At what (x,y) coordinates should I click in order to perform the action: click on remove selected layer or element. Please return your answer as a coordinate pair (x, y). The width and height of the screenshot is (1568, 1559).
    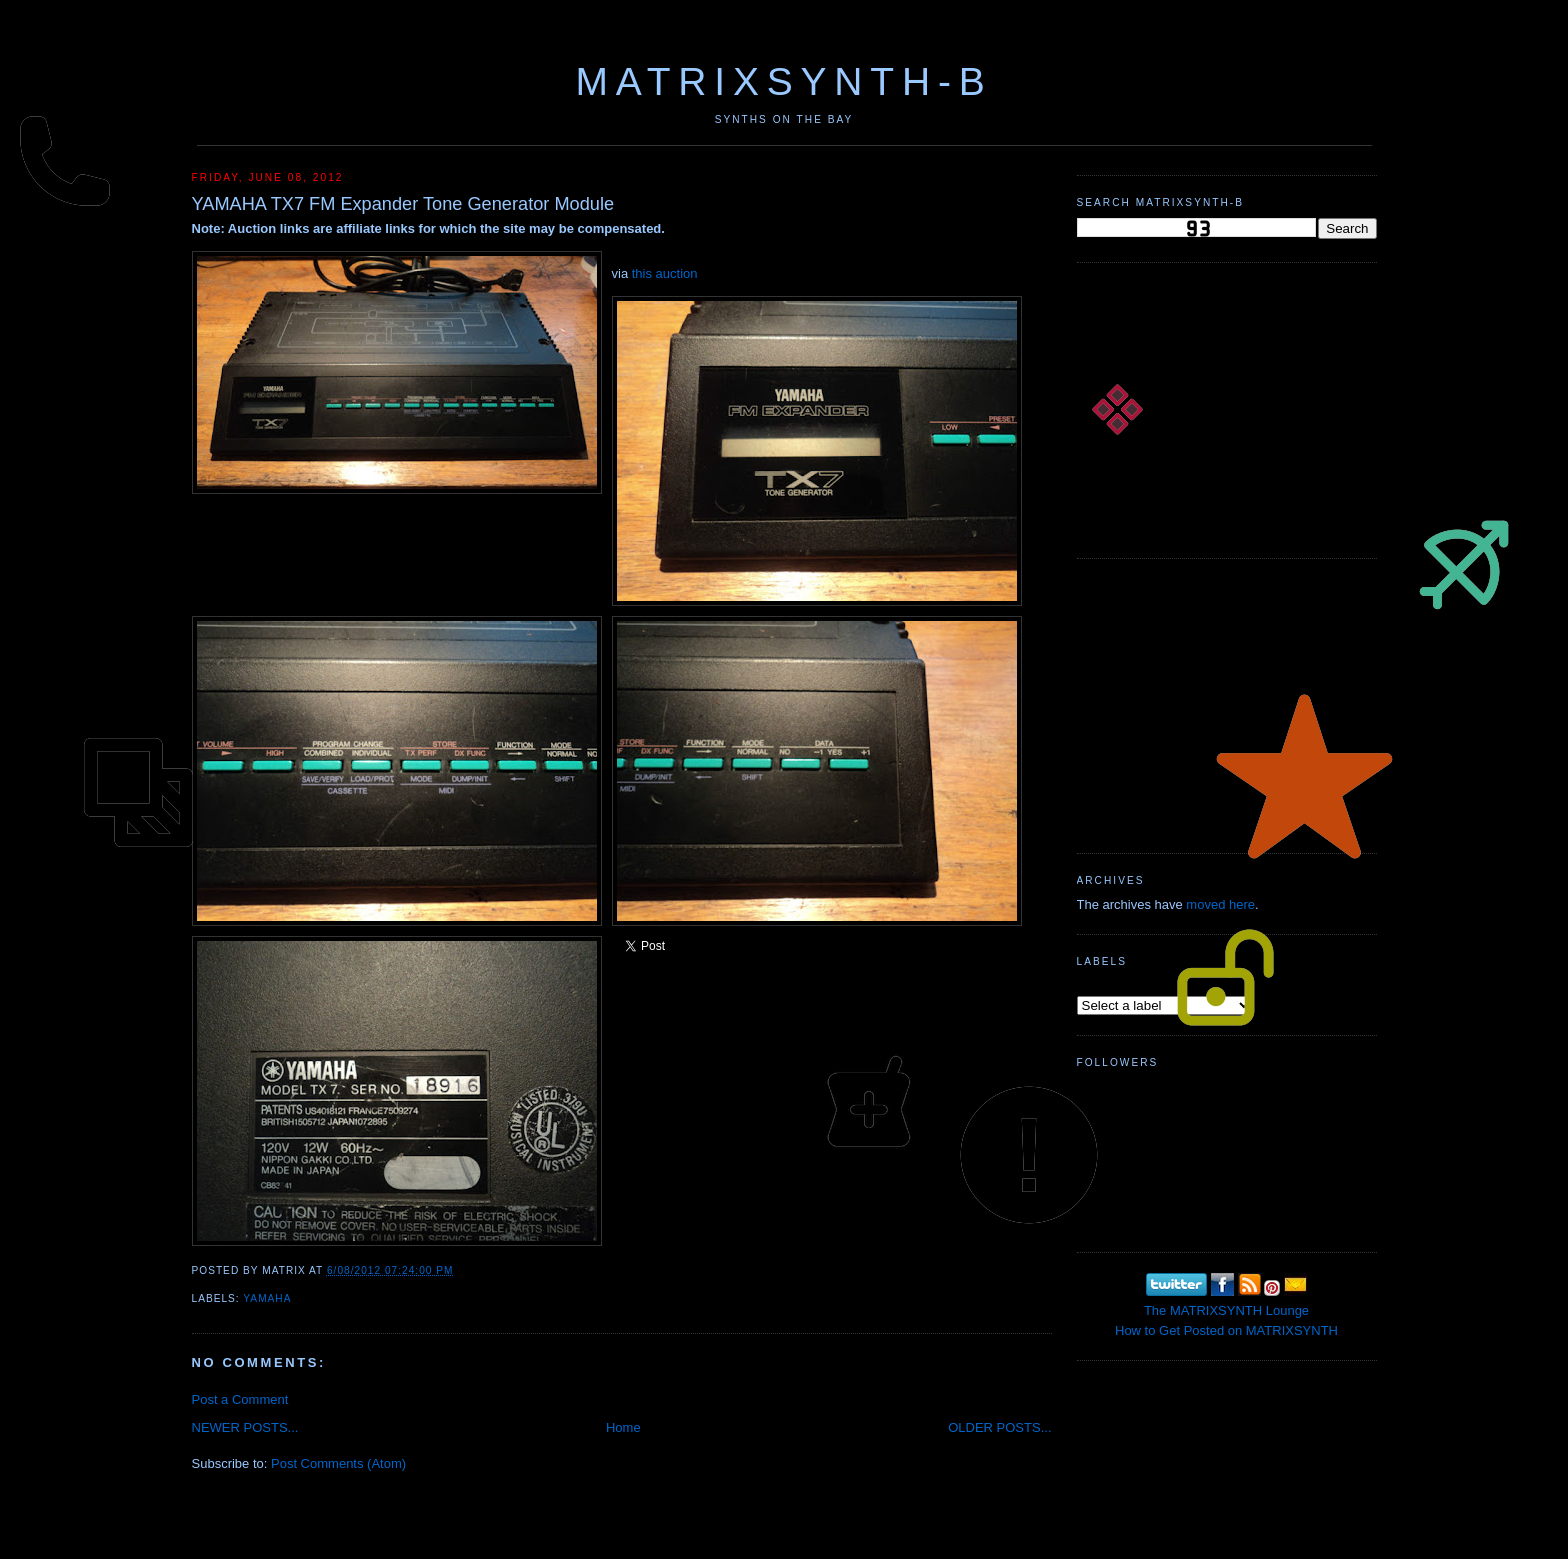
    Looking at the image, I should click on (138, 792).